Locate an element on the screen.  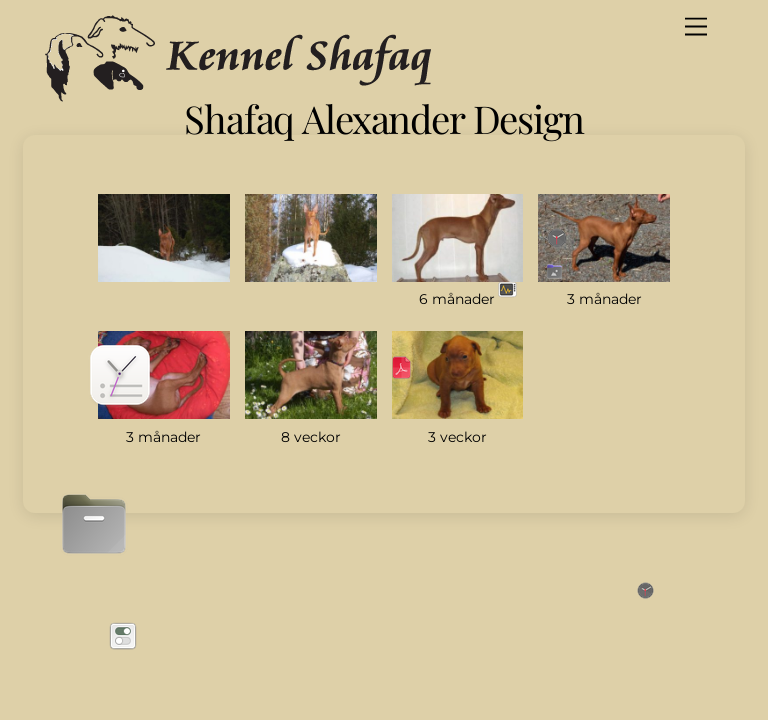
a compressed pdf document file is located at coordinates (401, 367).